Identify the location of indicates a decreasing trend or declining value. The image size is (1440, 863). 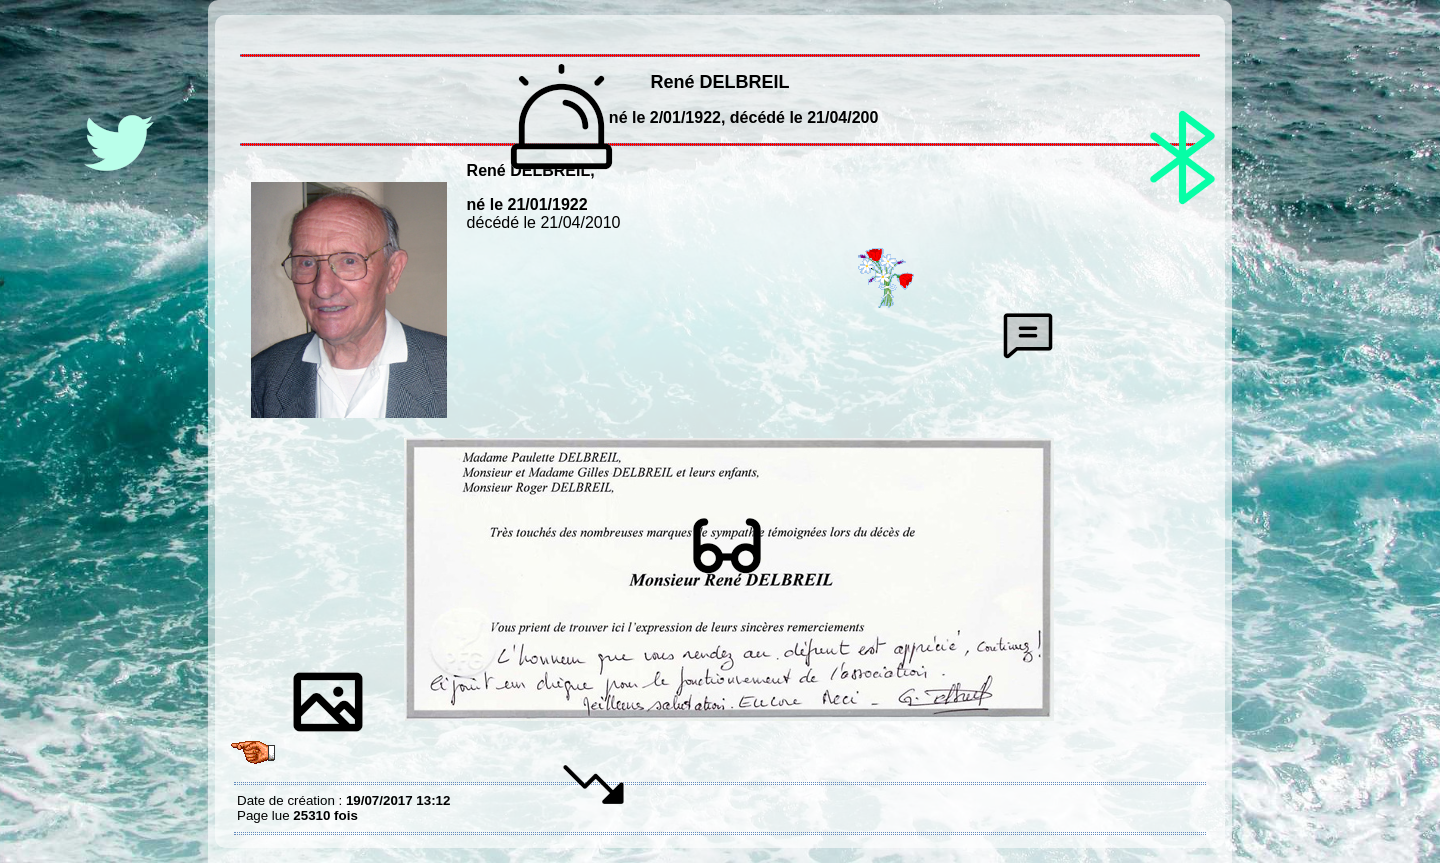
(593, 784).